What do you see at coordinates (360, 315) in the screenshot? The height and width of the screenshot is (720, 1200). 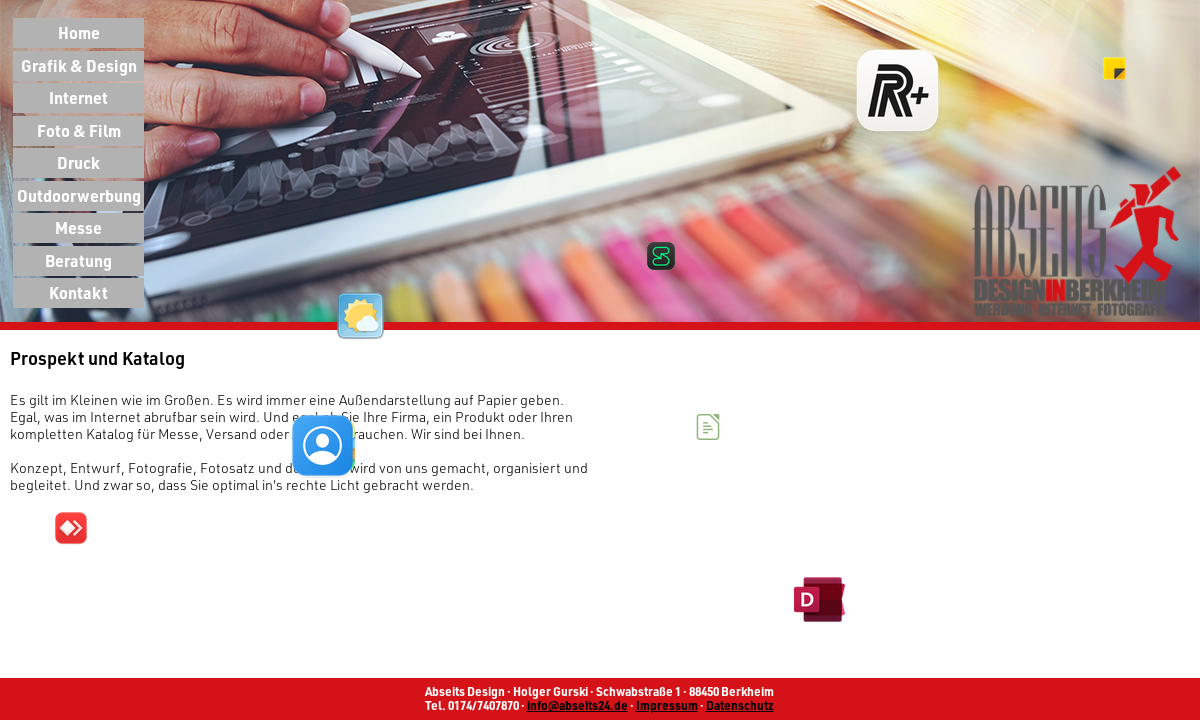 I see `open the weather app` at bounding box center [360, 315].